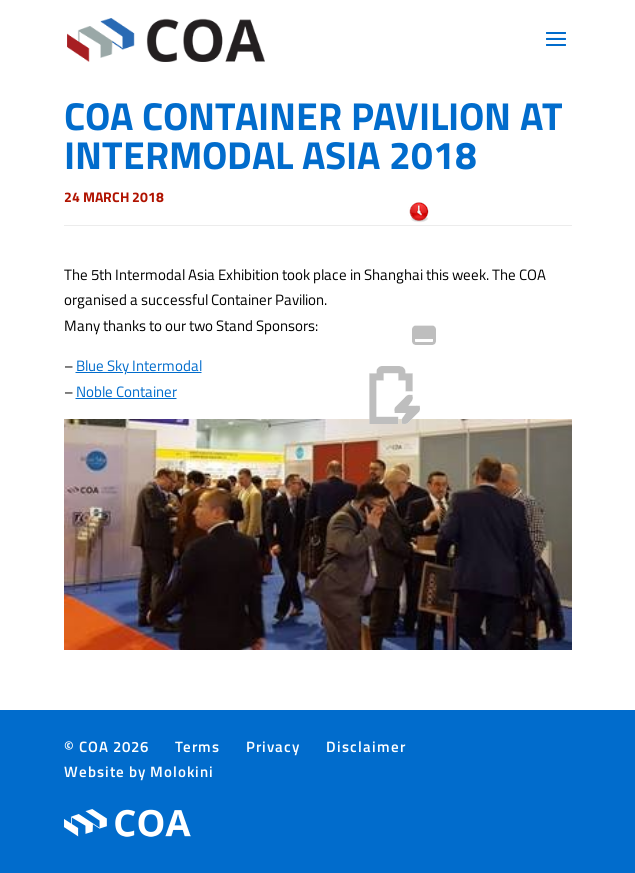  Describe the element at coordinates (424, 336) in the screenshot. I see `access removable storage device` at that location.